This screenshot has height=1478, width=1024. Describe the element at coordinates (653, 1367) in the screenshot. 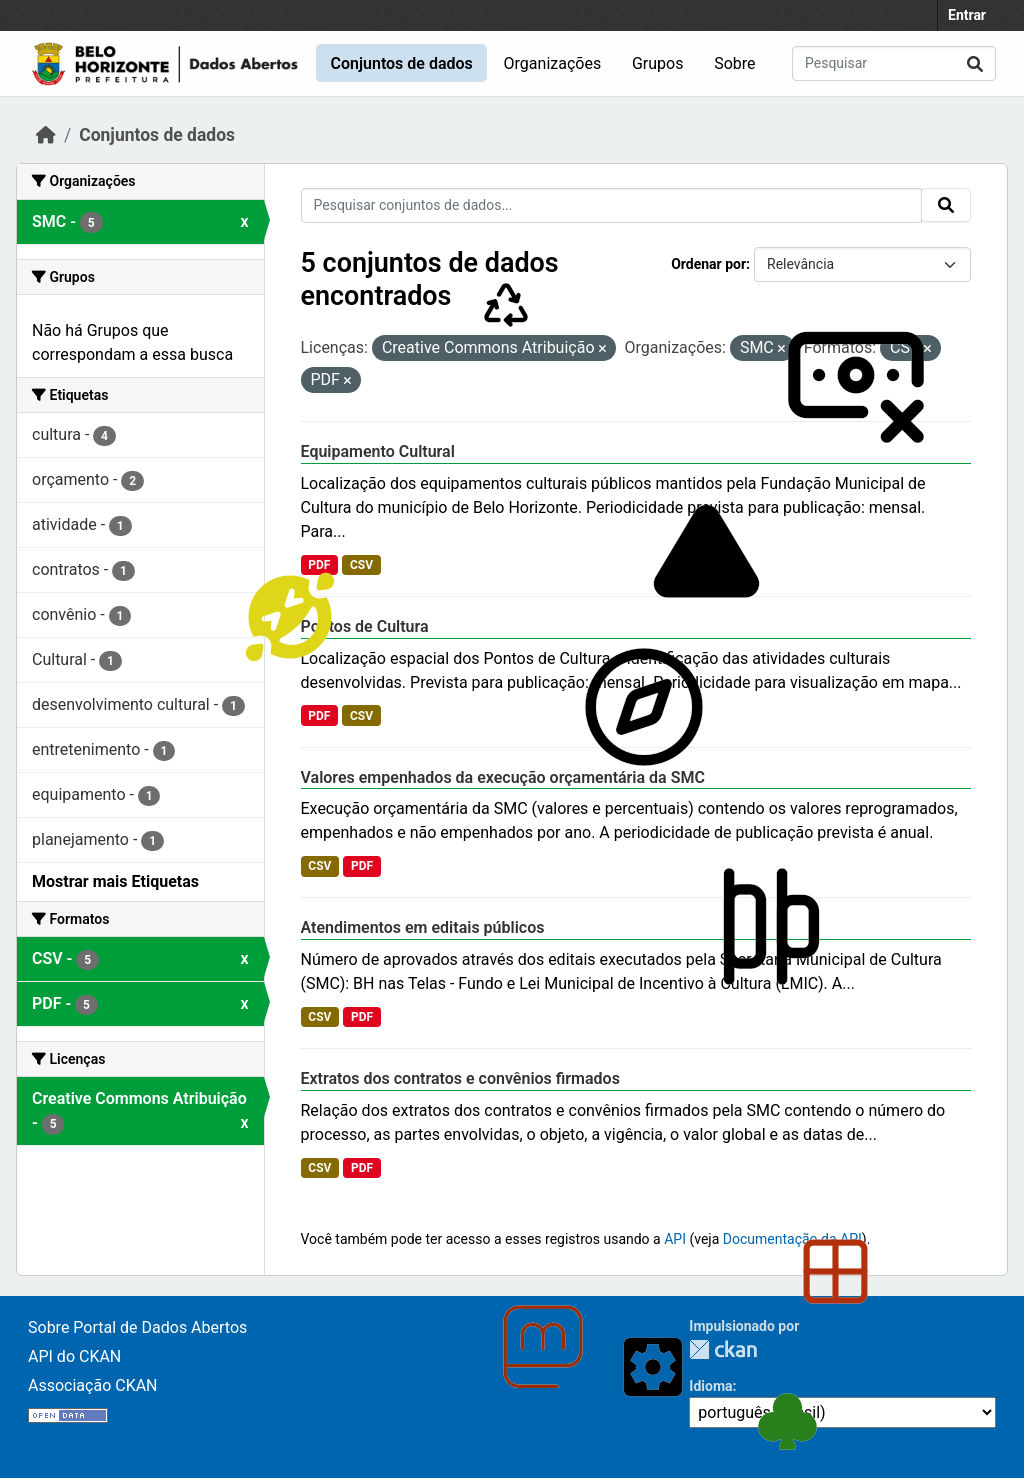

I see `access application settings` at that location.